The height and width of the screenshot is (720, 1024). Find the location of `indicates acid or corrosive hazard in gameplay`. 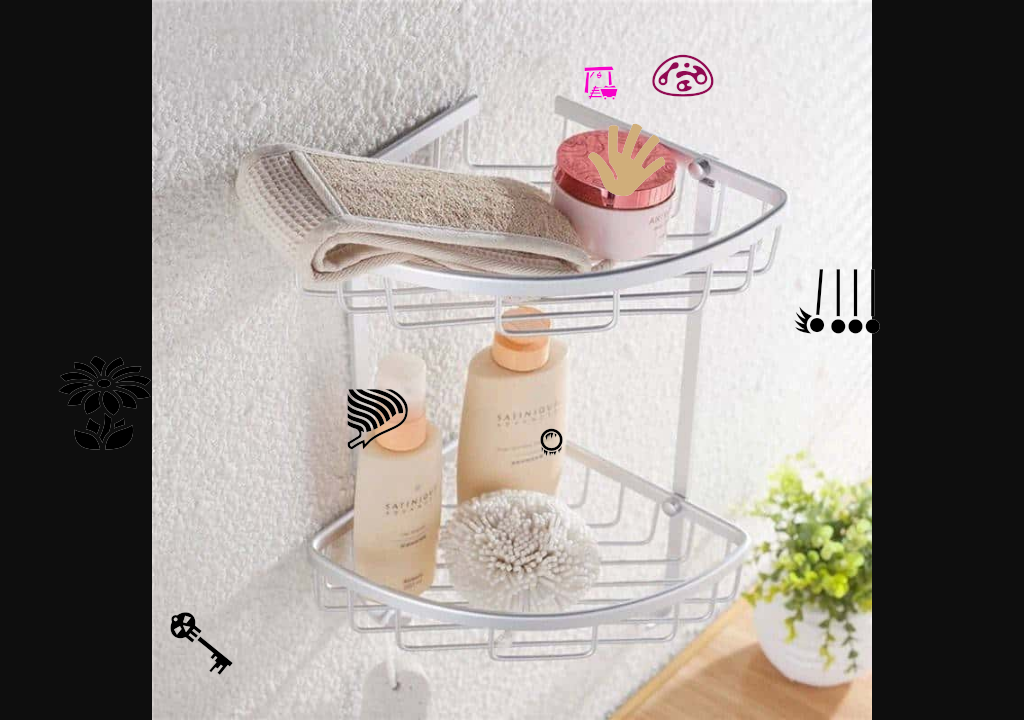

indicates acid or corrosive hazard in gameplay is located at coordinates (683, 75).